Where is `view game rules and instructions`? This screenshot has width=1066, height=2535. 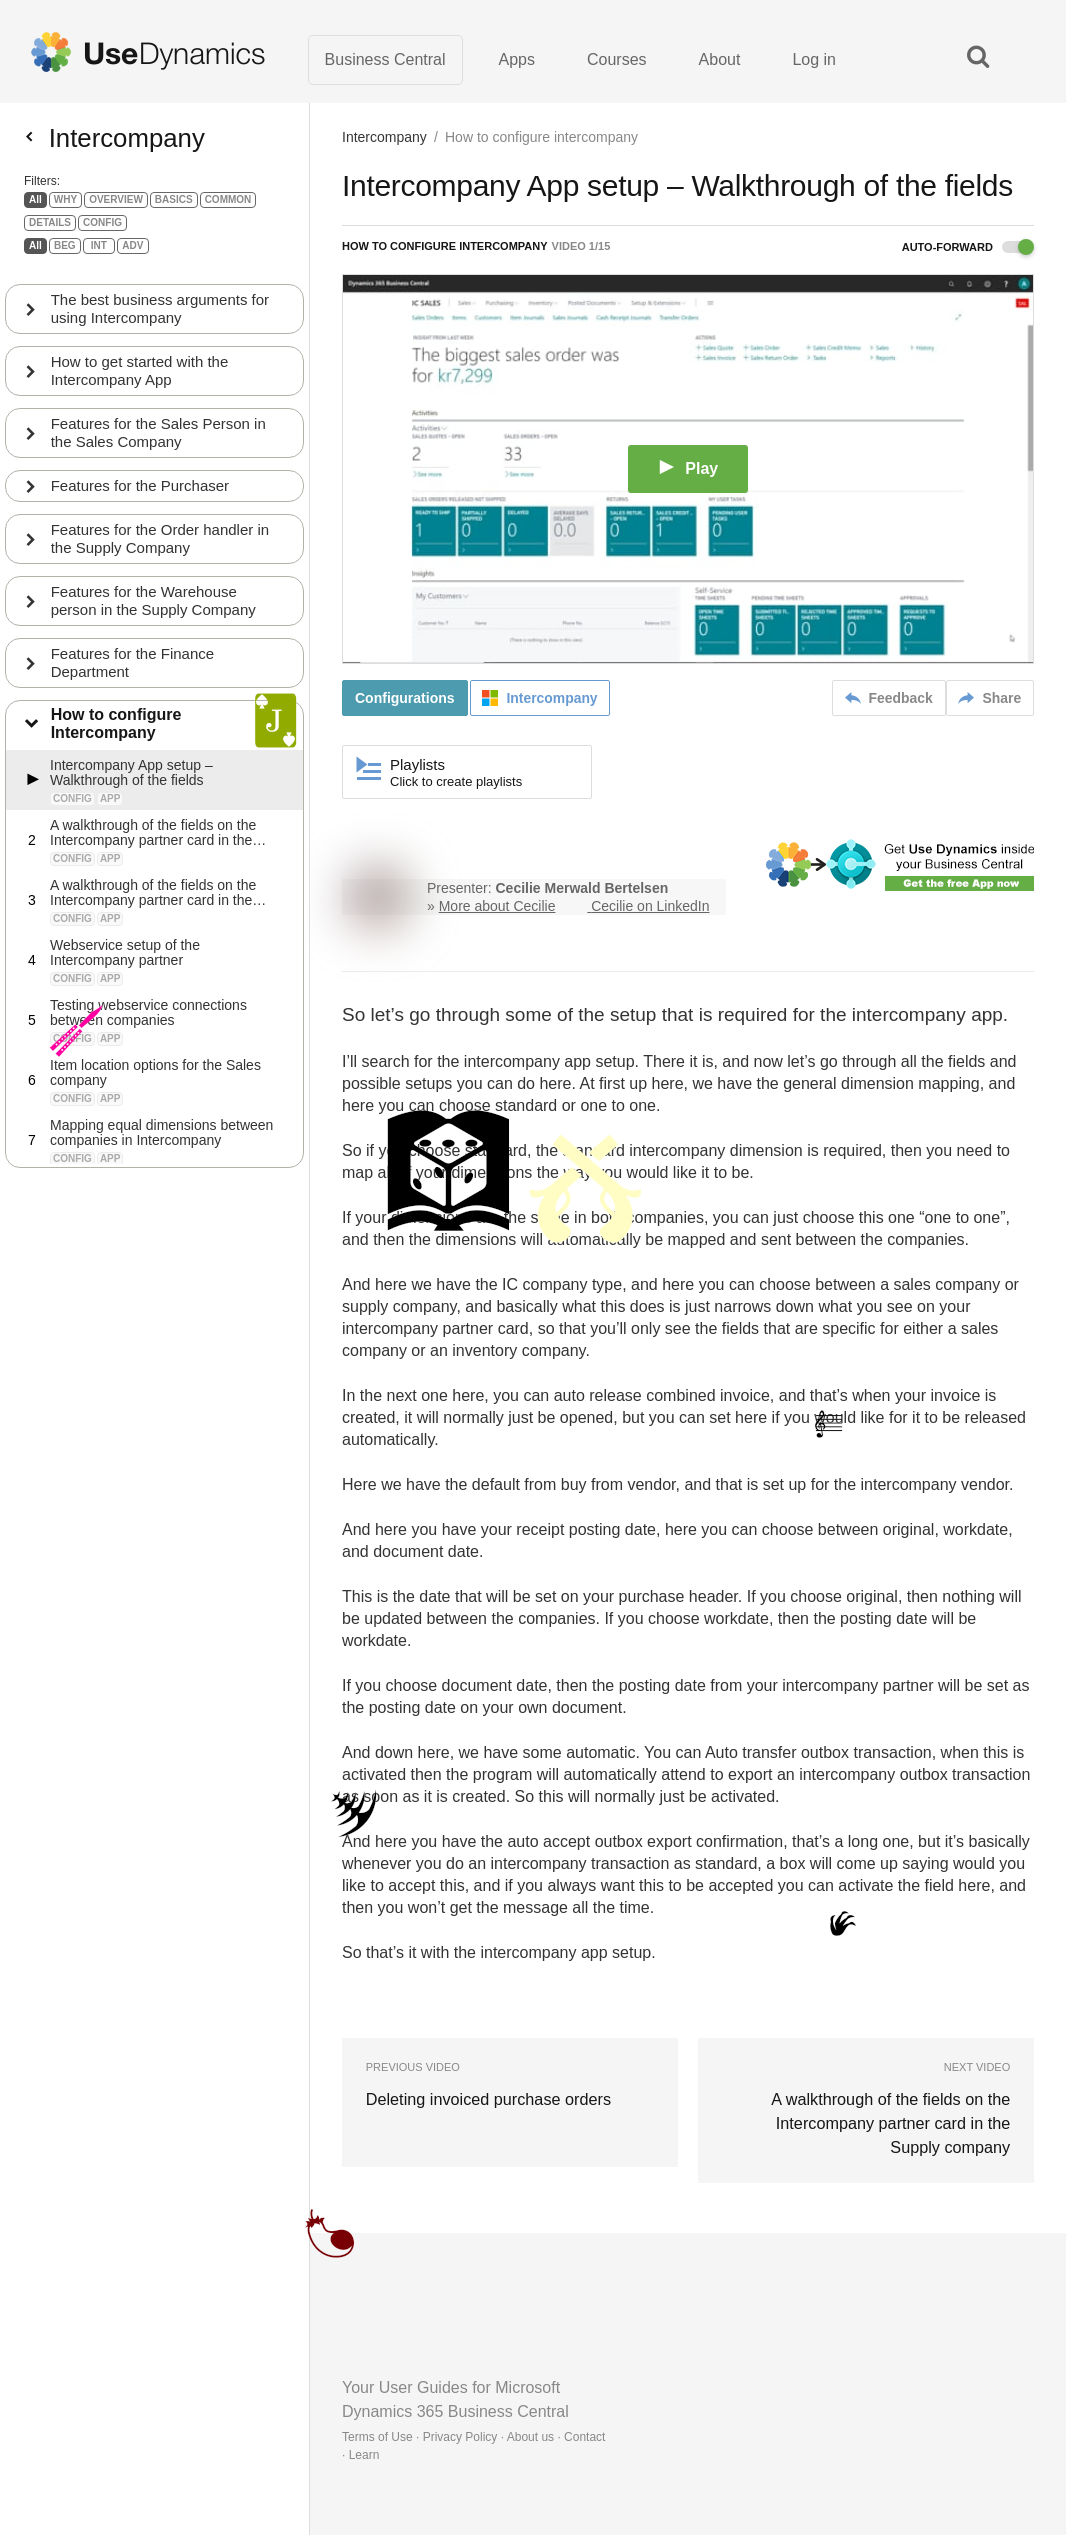
view game rules and instructions is located at coordinates (448, 1171).